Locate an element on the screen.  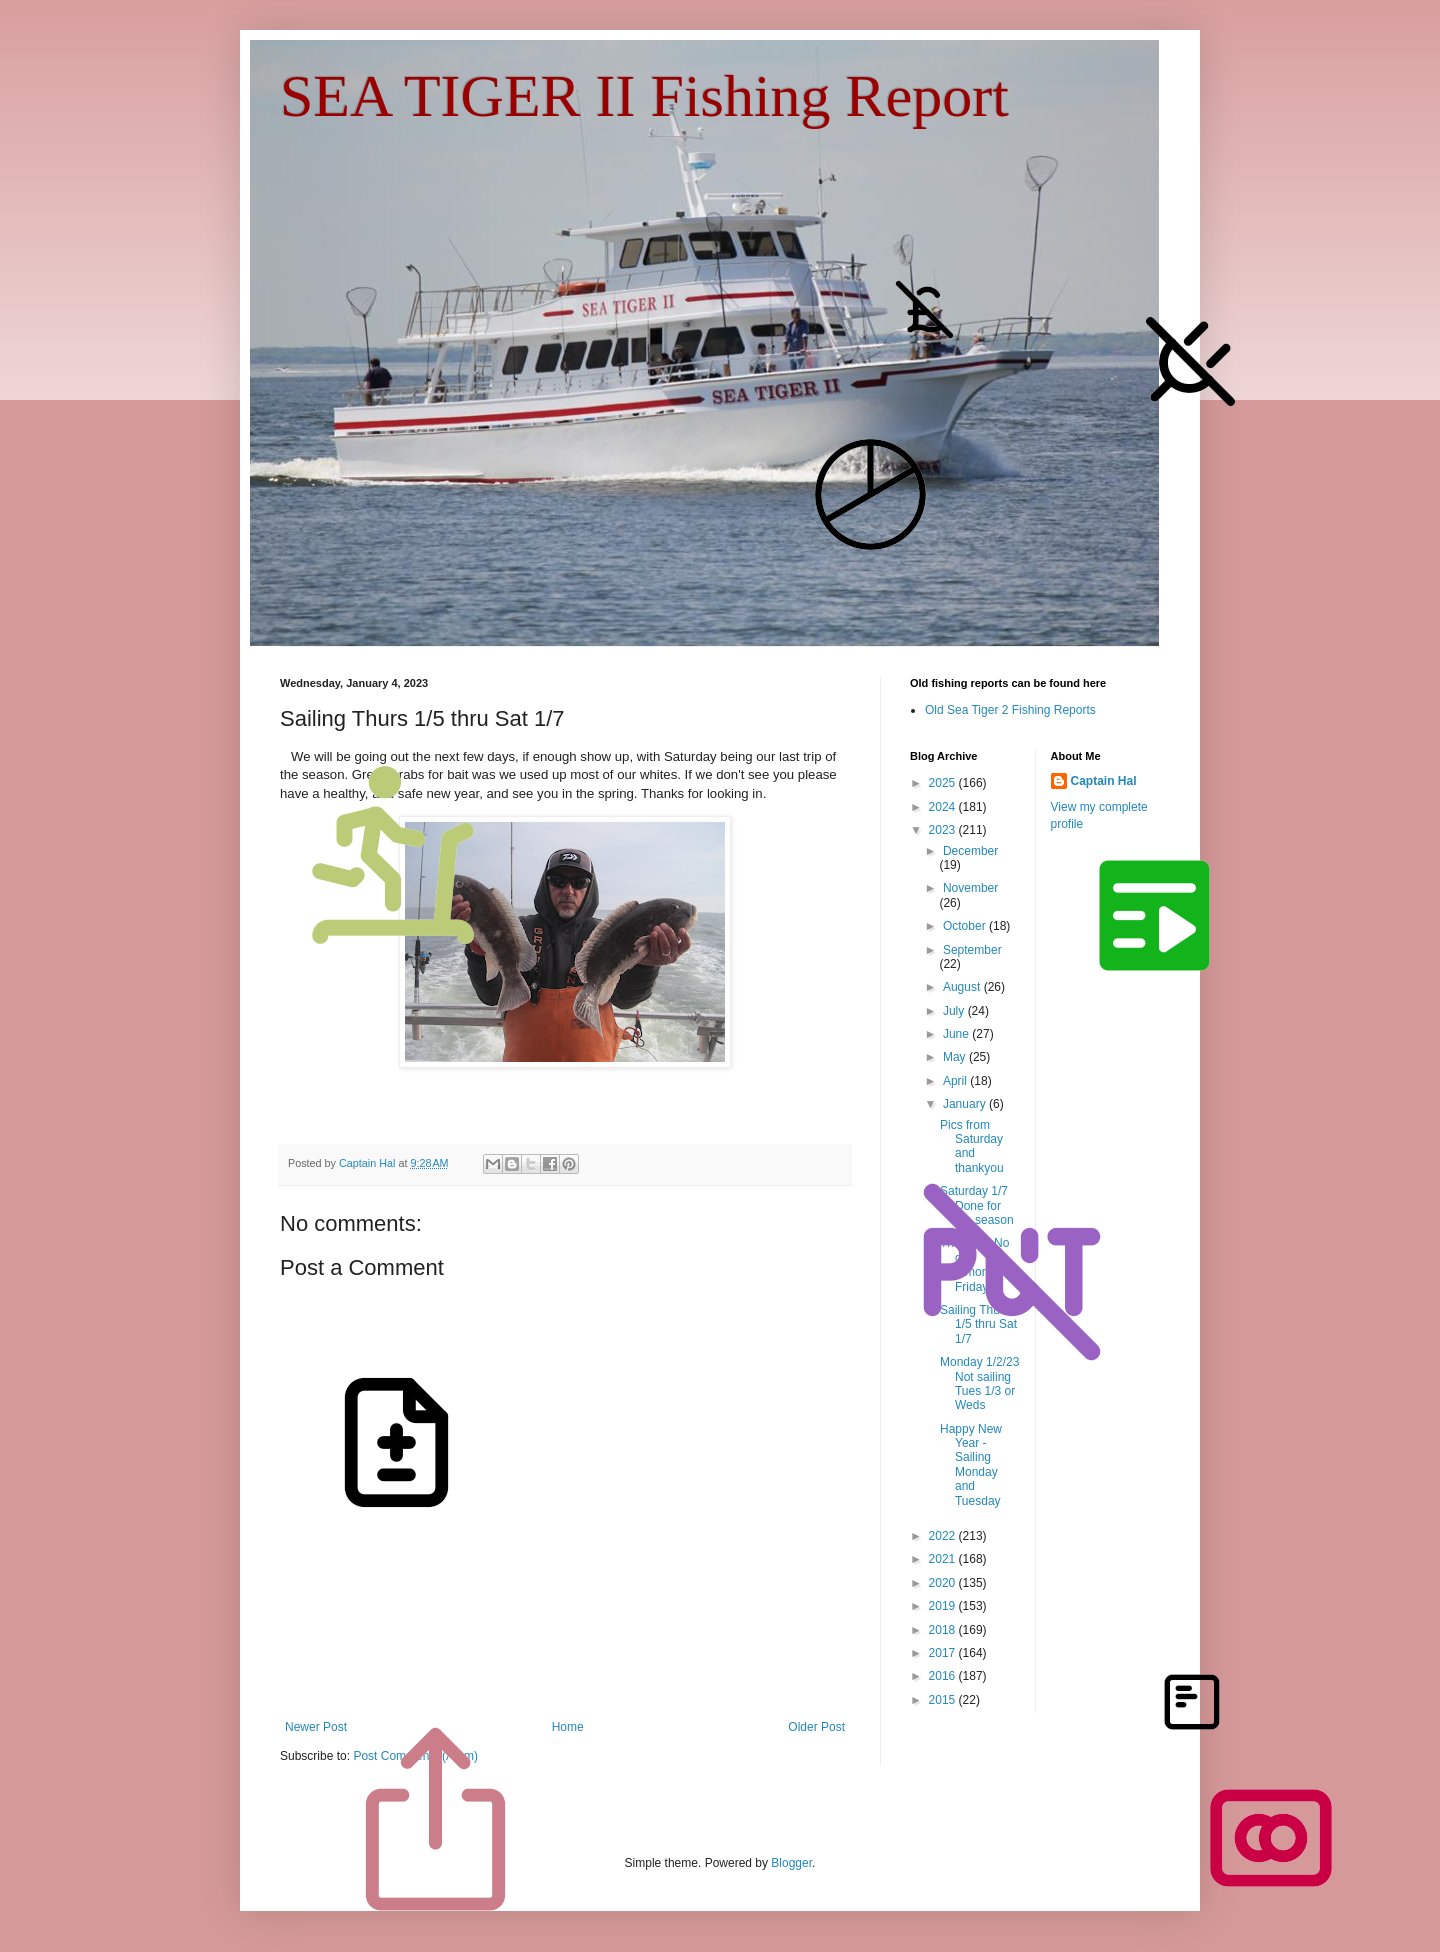
pay with mastercard is located at coordinates (1271, 1838).